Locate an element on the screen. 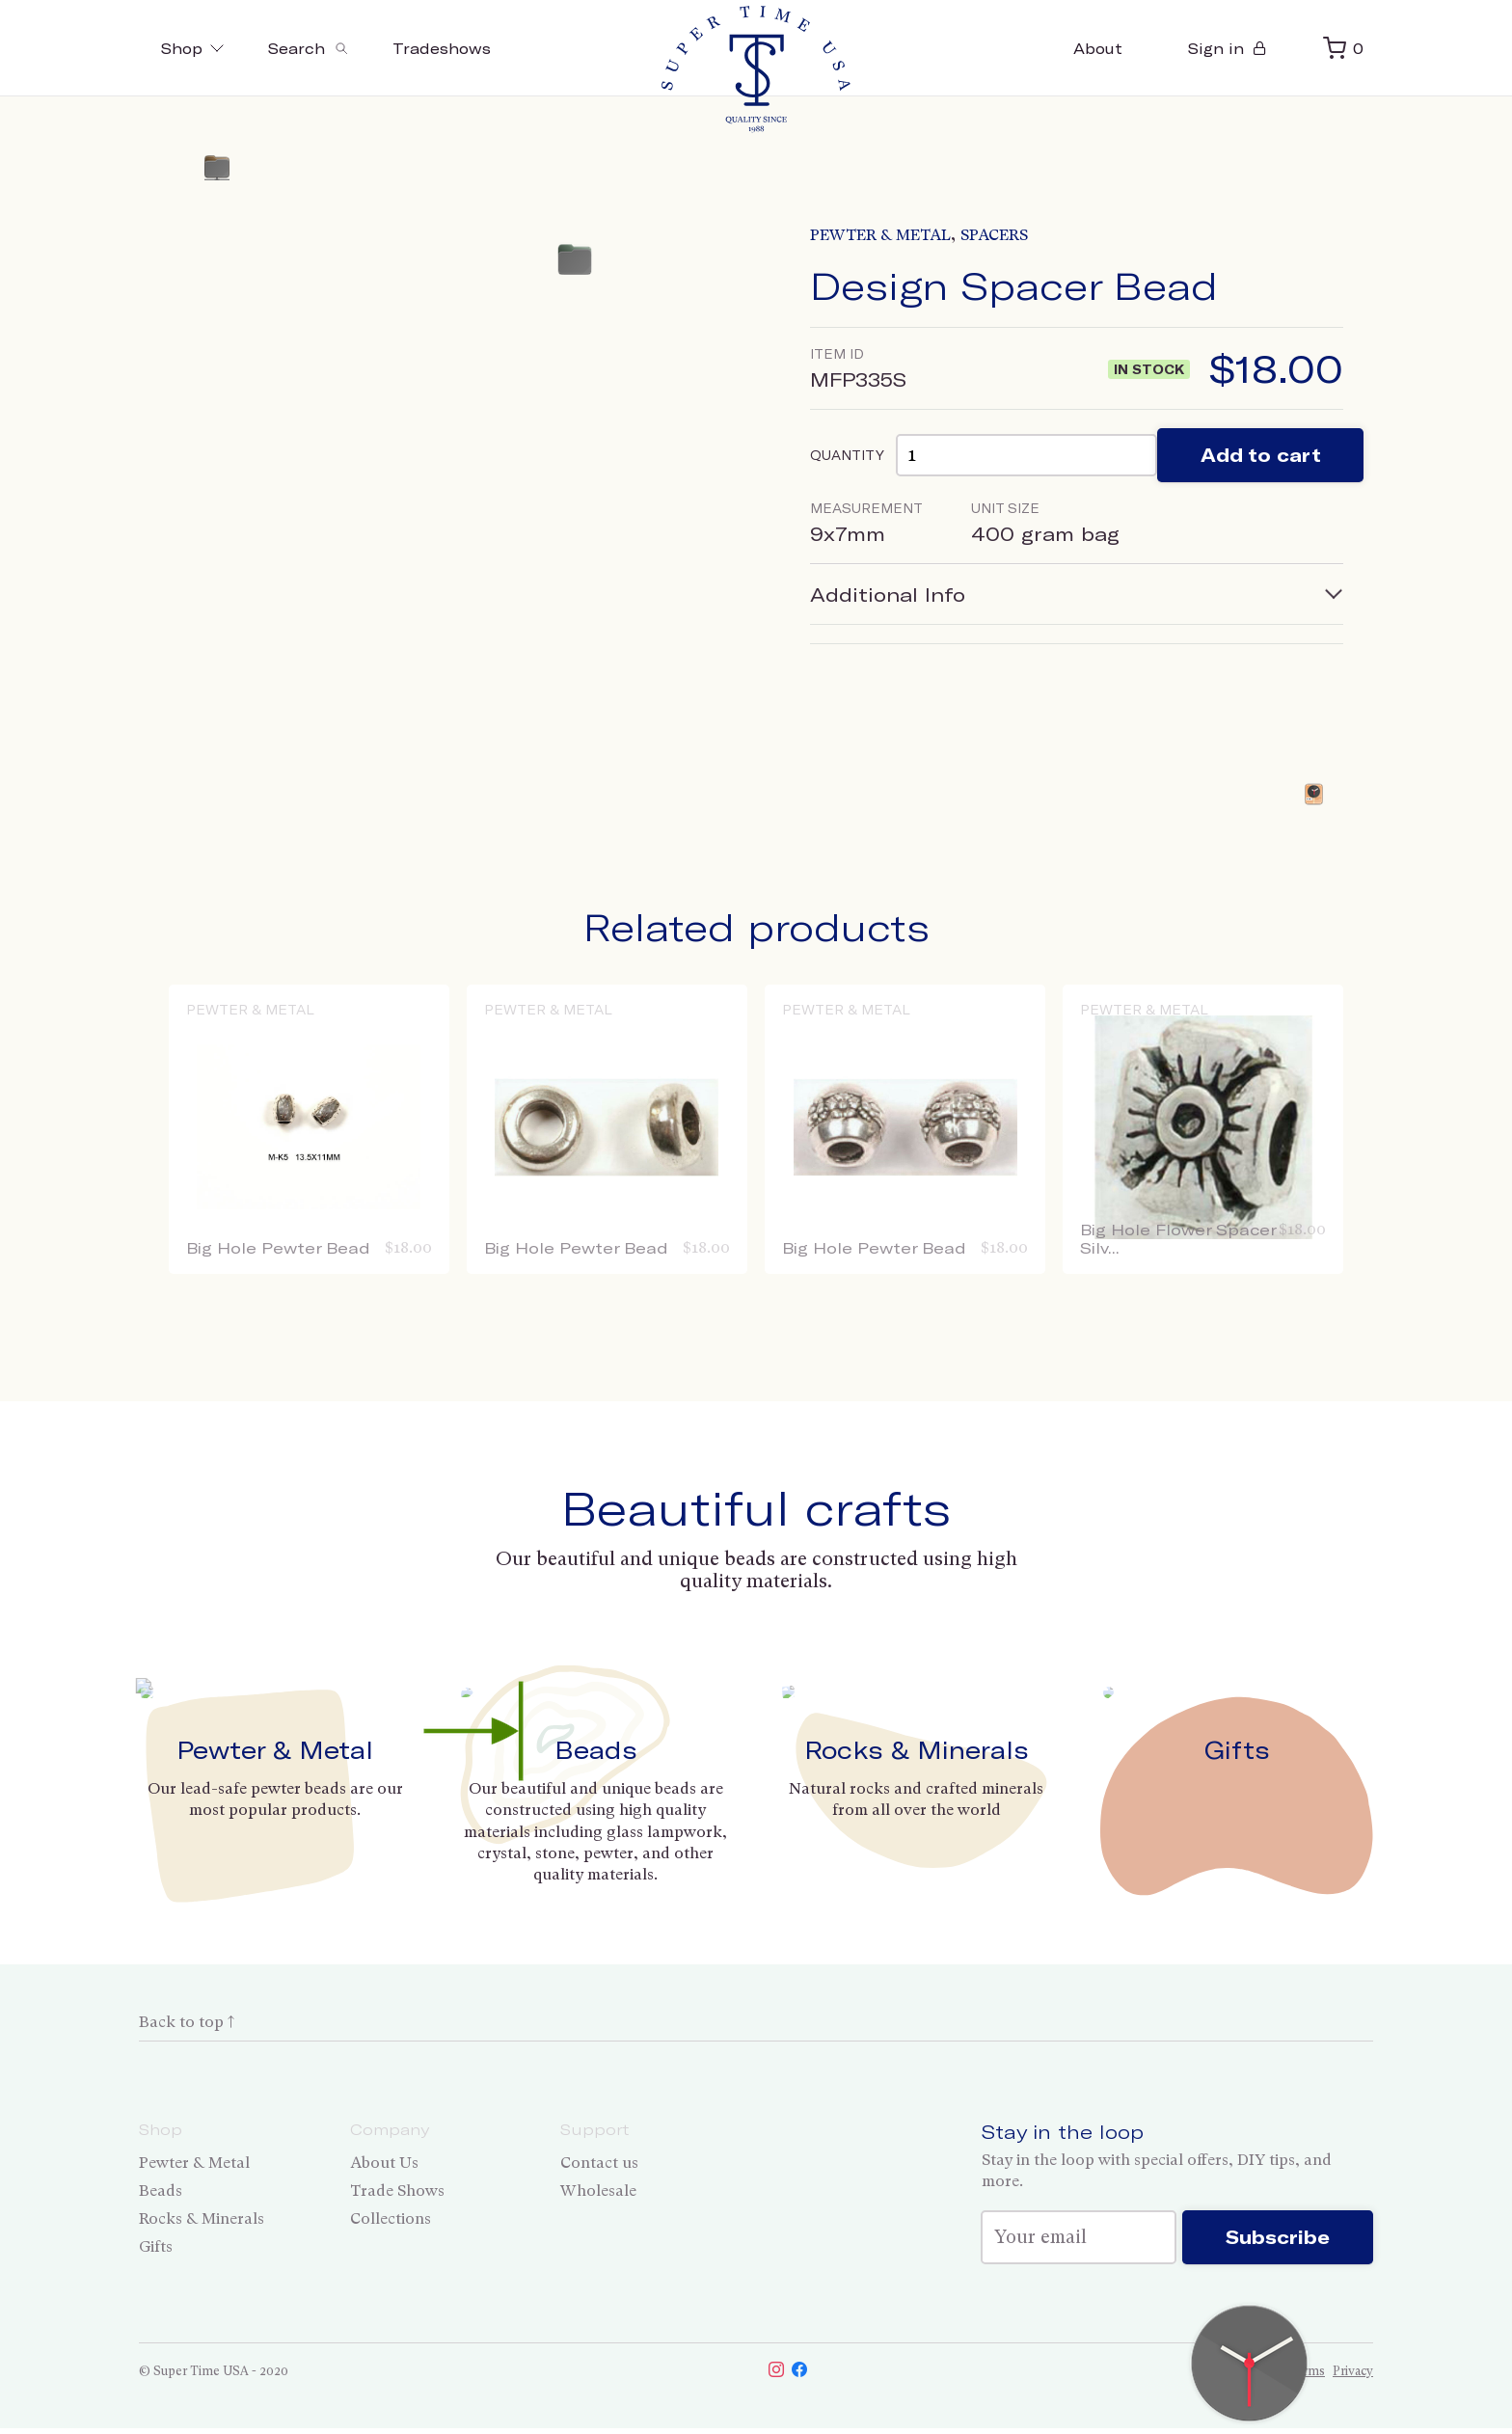  open folder to view files is located at coordinates (575, 259).